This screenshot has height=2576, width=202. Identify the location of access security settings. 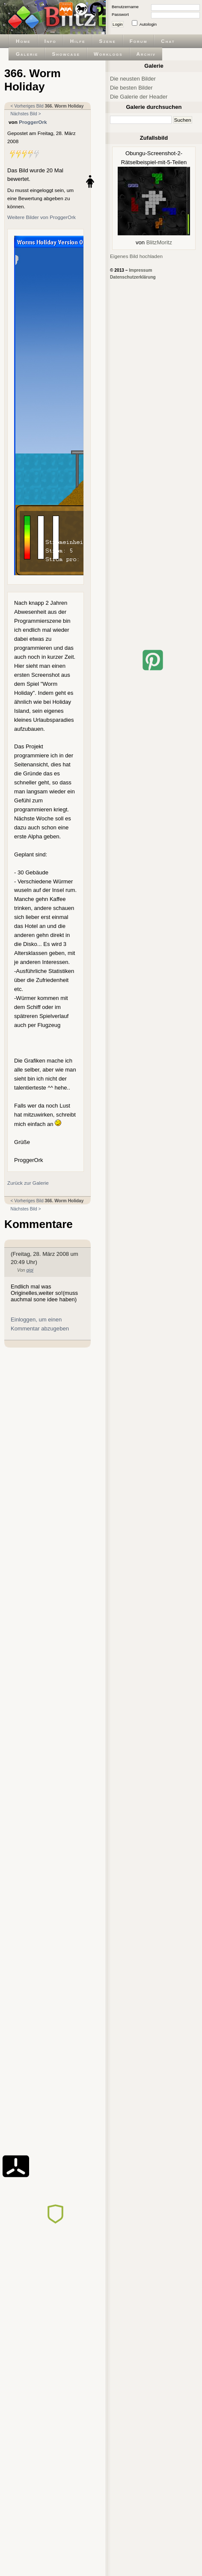
(55, 2214).